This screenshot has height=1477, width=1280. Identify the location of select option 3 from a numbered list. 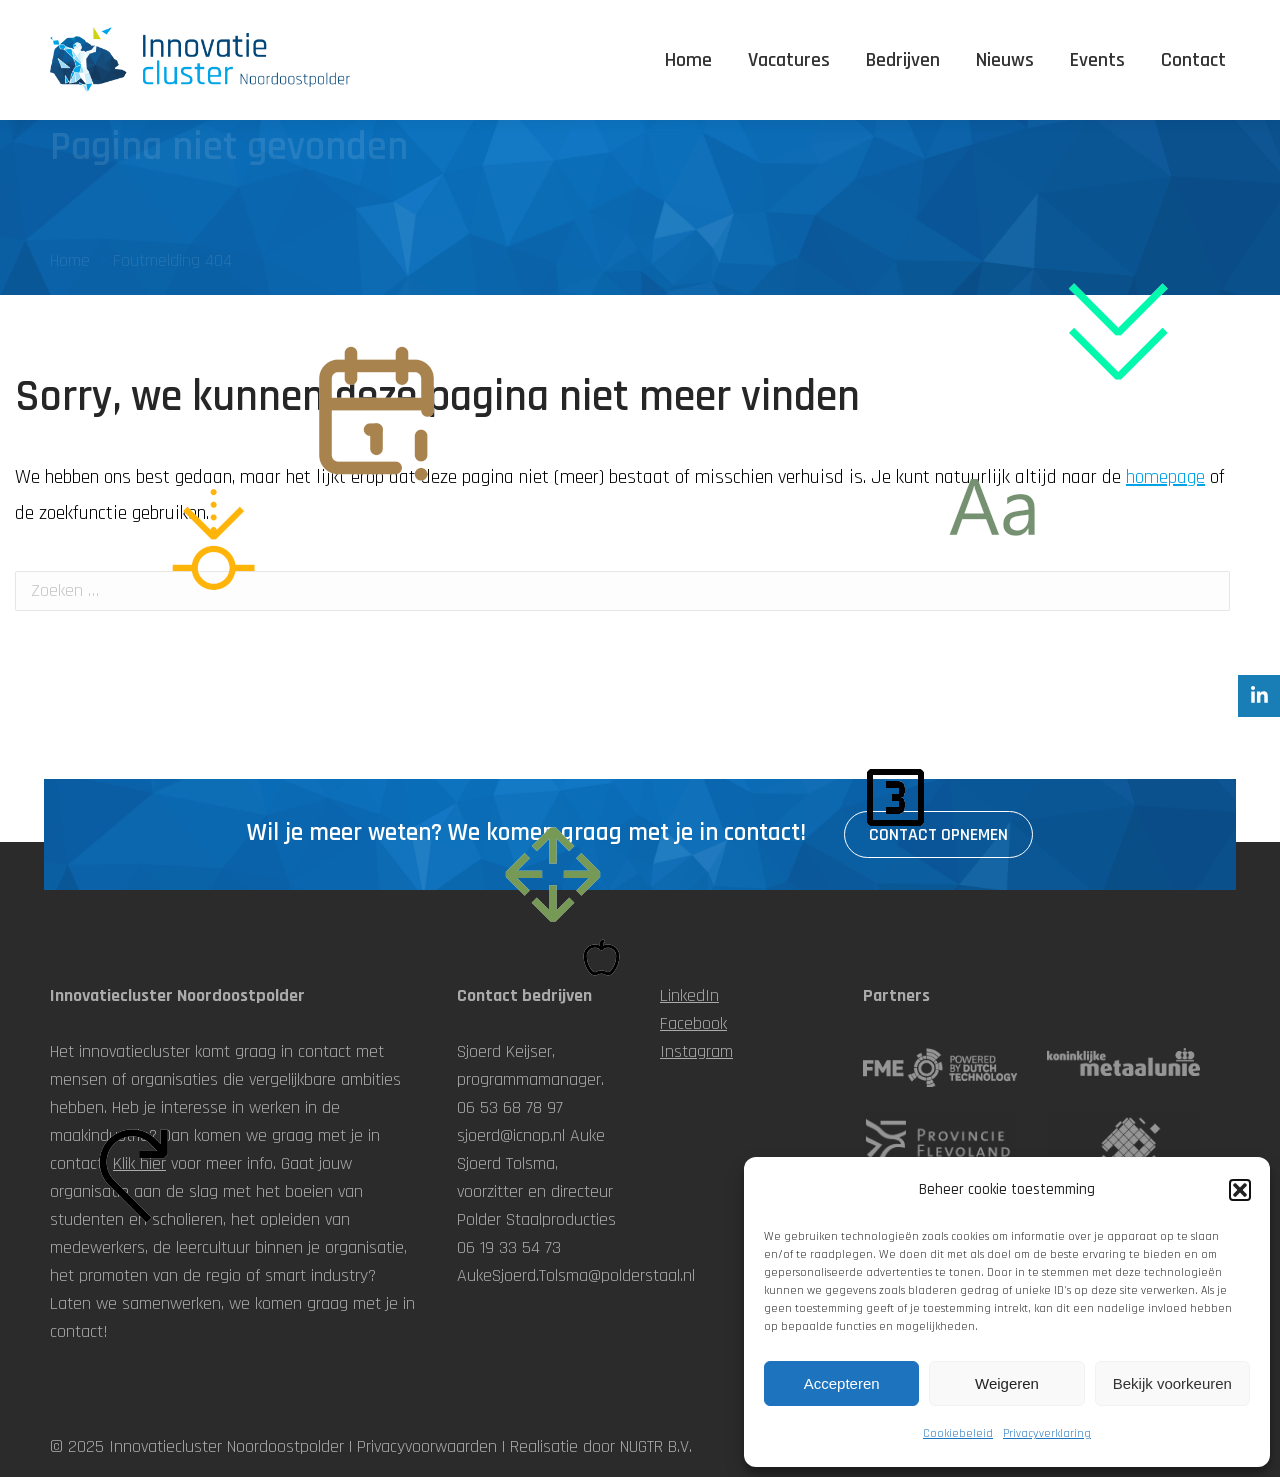
(895, 797).